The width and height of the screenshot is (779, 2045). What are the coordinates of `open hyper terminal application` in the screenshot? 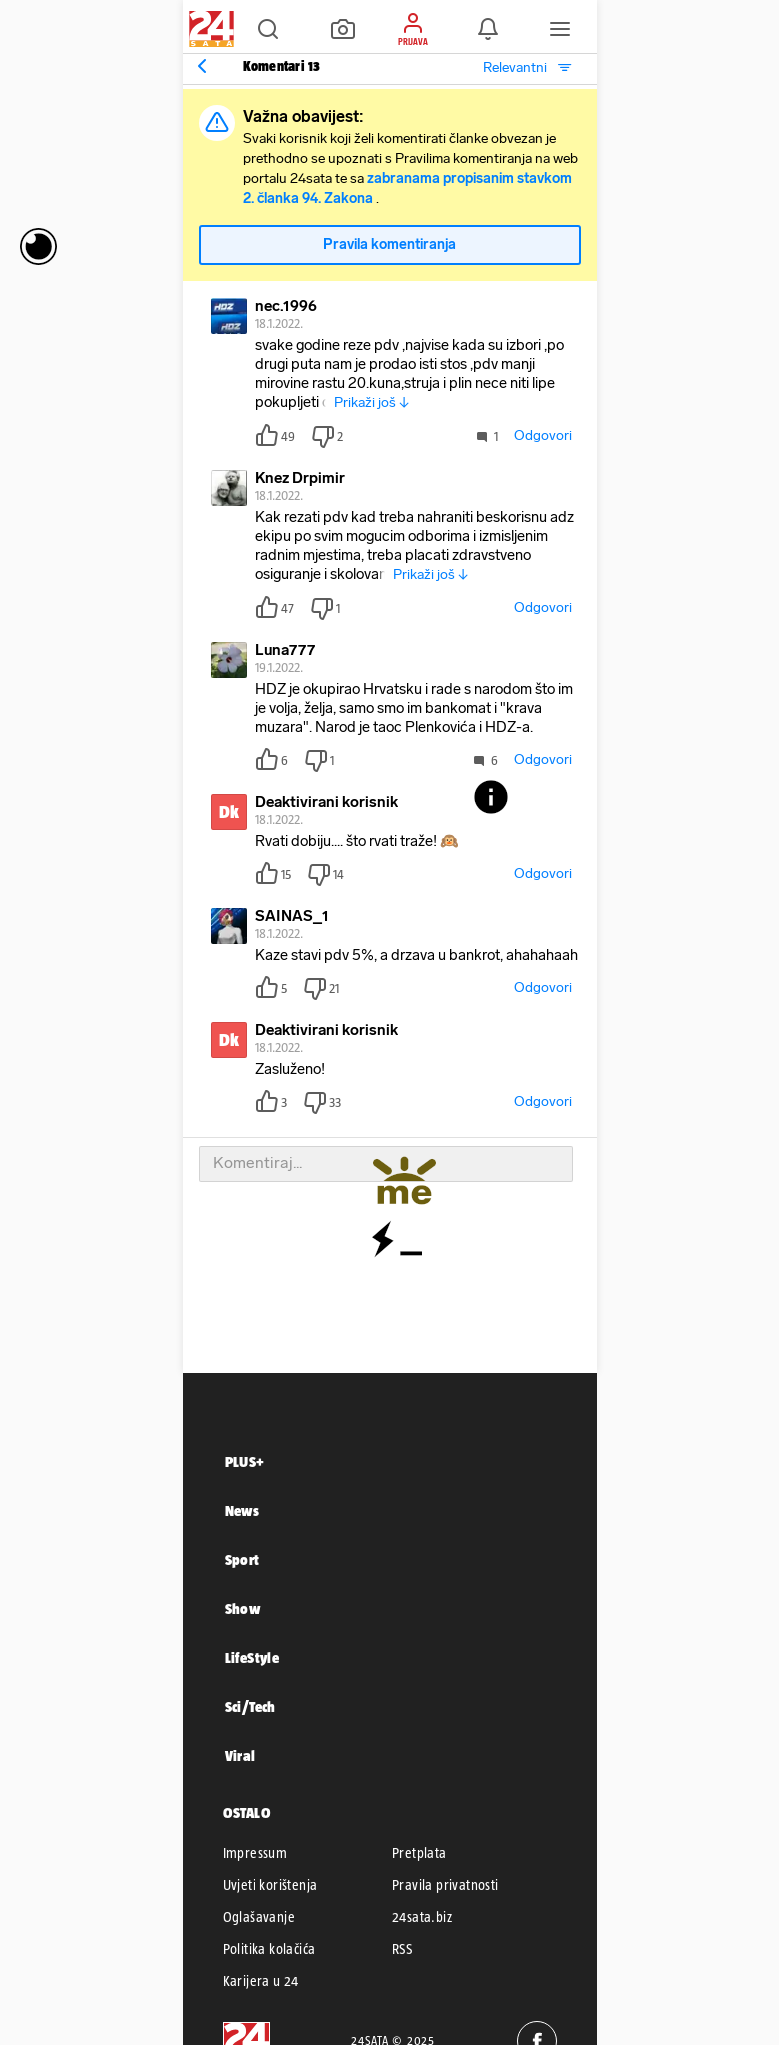 It's located at (397, 1239).